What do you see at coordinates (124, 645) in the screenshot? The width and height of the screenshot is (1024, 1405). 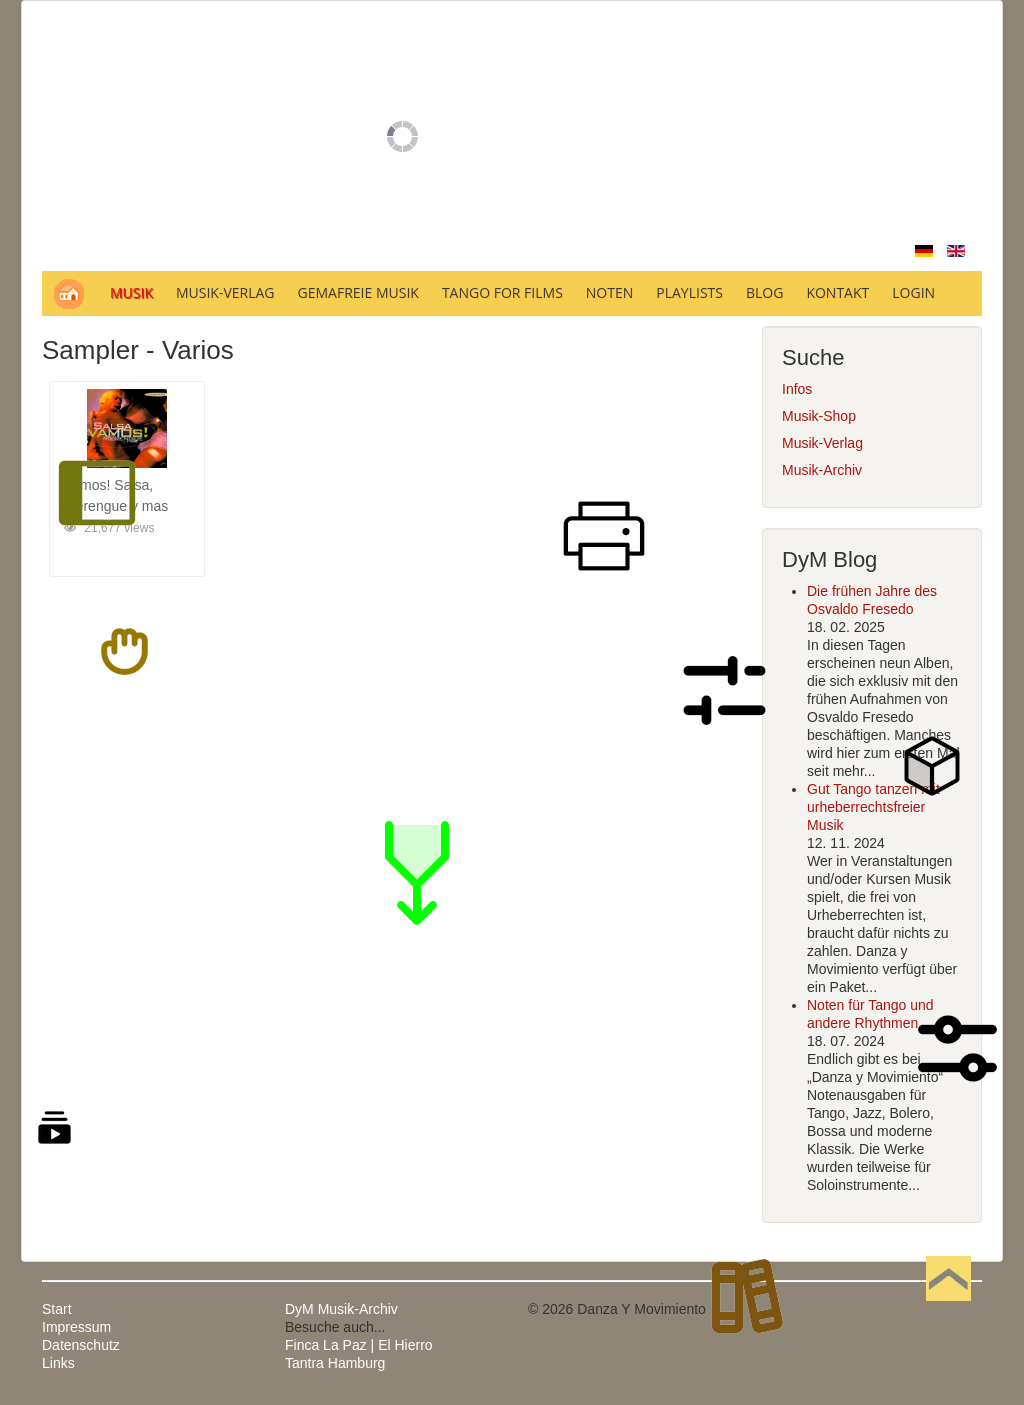 I see `drag to reorder items` at bounding box center [124, 645].